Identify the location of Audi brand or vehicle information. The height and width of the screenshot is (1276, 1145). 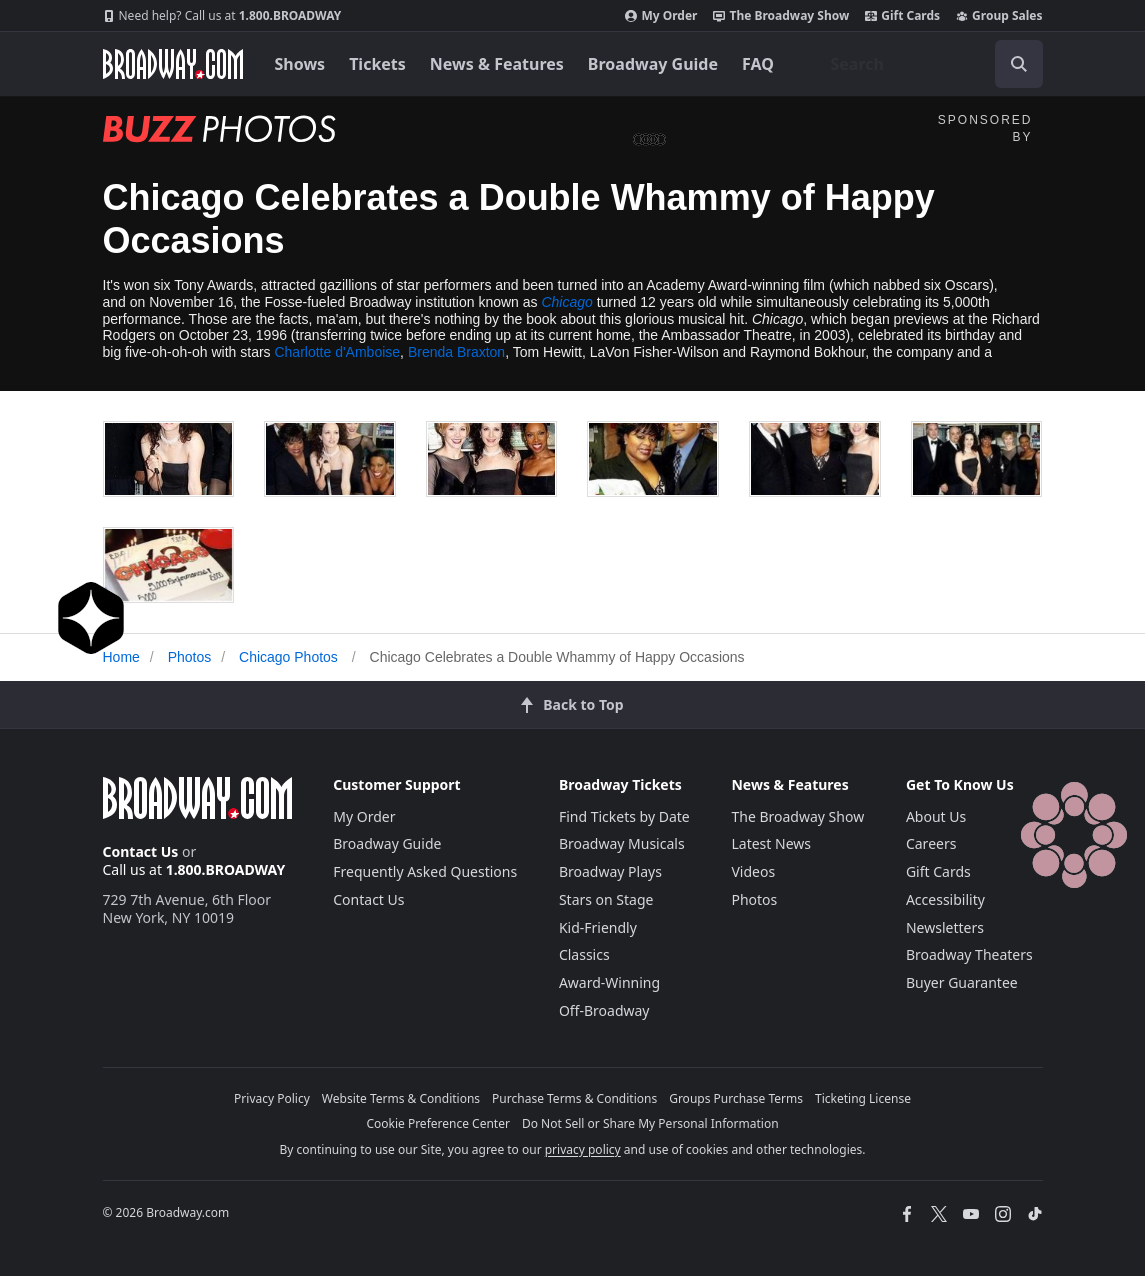
(649, 139).